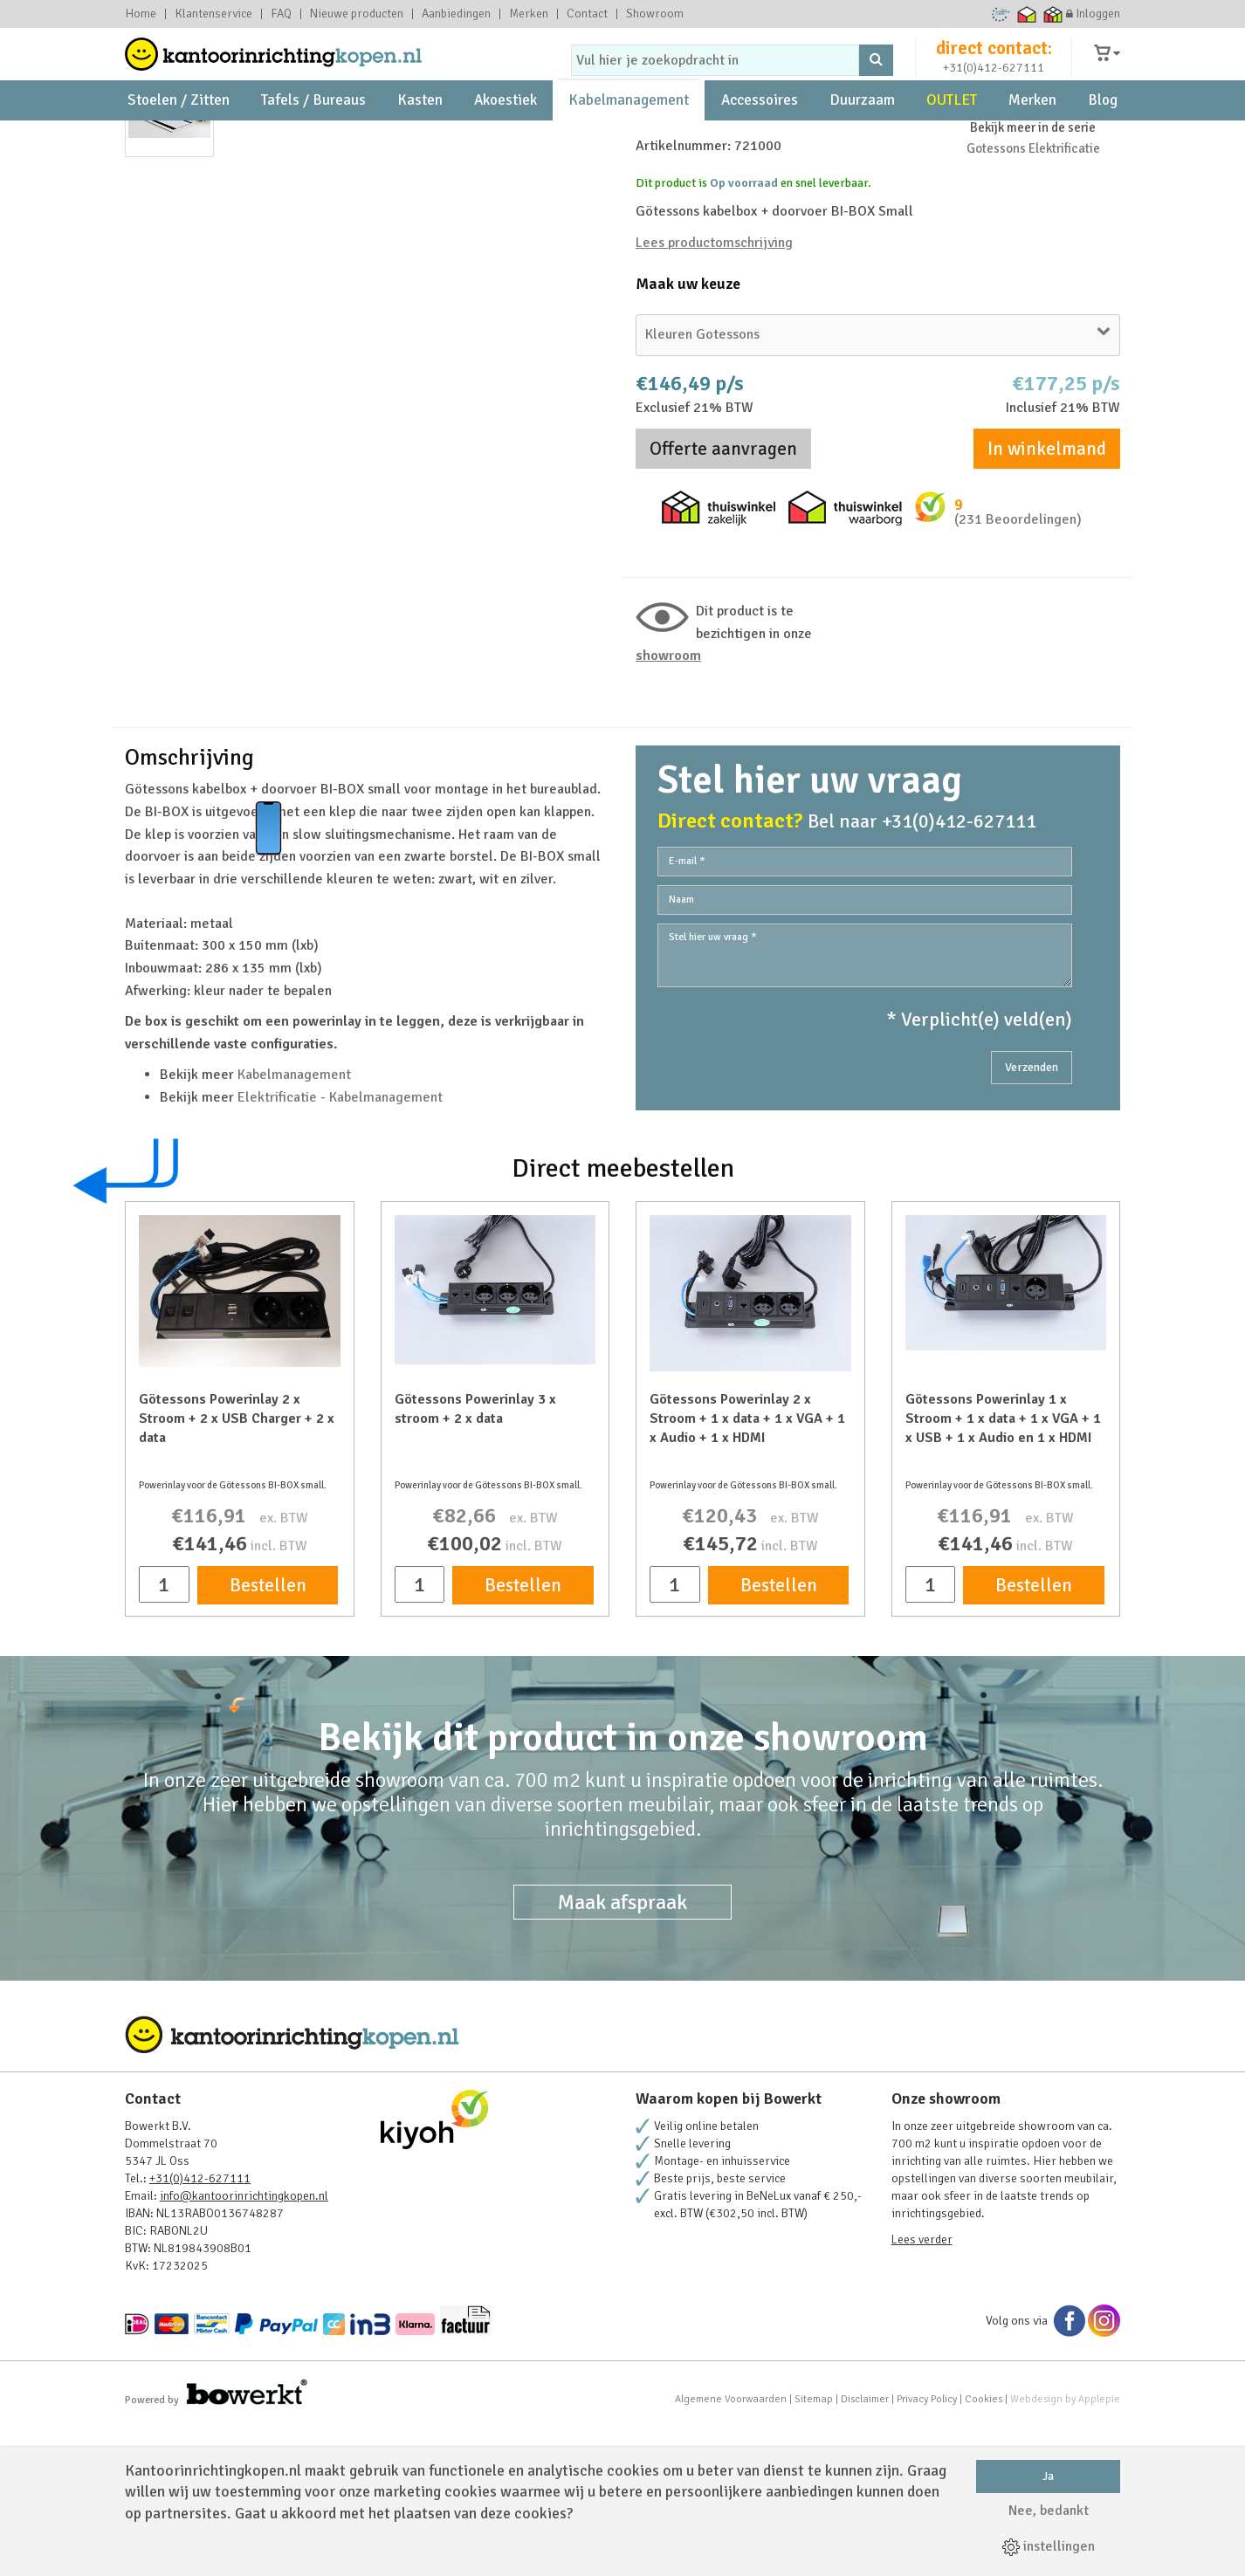  What do you see at coordinates (953, 1921) in the screenshot?
I see `removable storage device connected` at bounding box center [953, 1921].